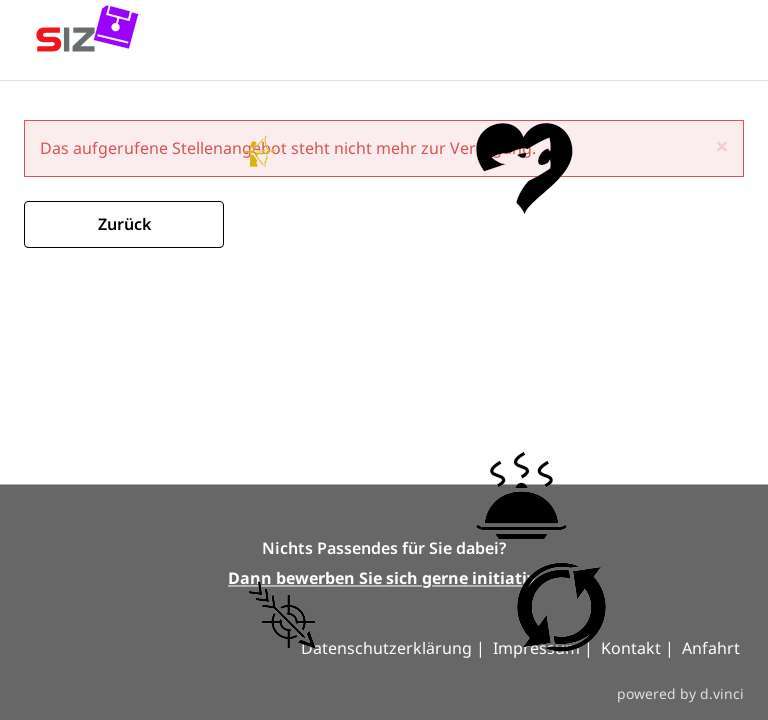 This screenshot has width=768, height=720. I want to click on view nearby restaurants or dining options, so click(521, 495).